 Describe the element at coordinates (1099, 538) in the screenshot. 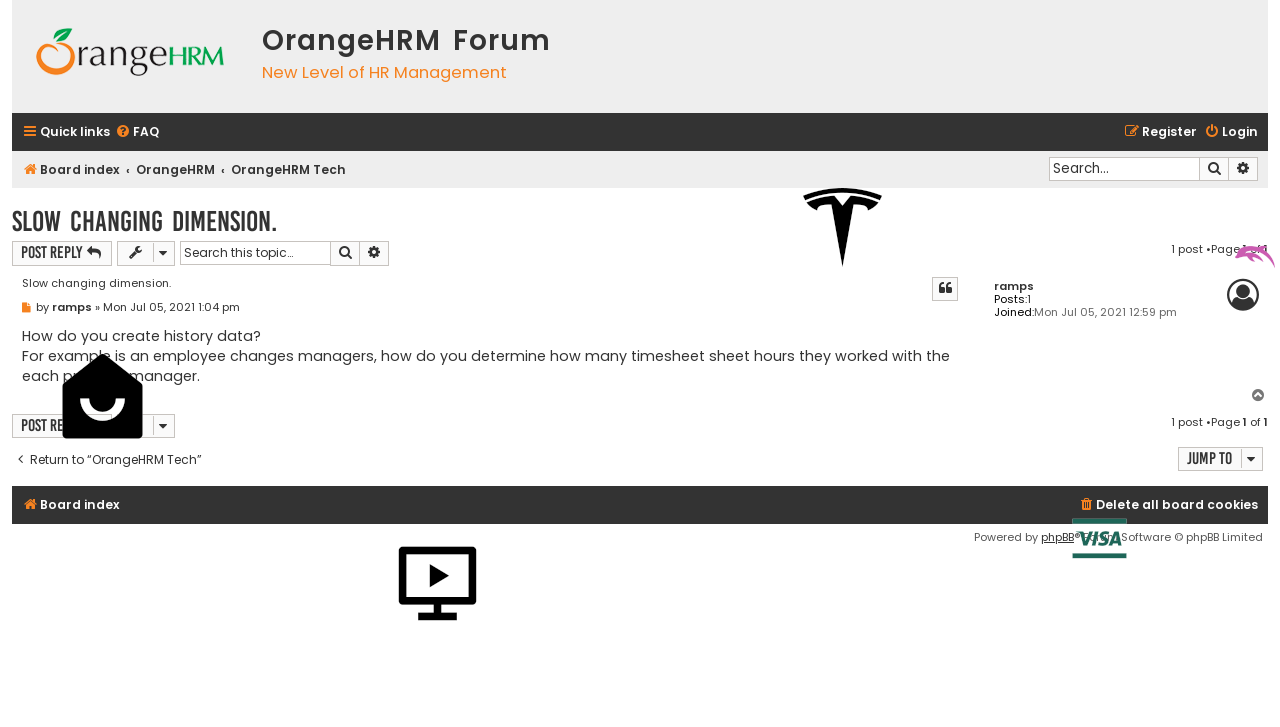

I see `visa card accepted as payment method` at that location.